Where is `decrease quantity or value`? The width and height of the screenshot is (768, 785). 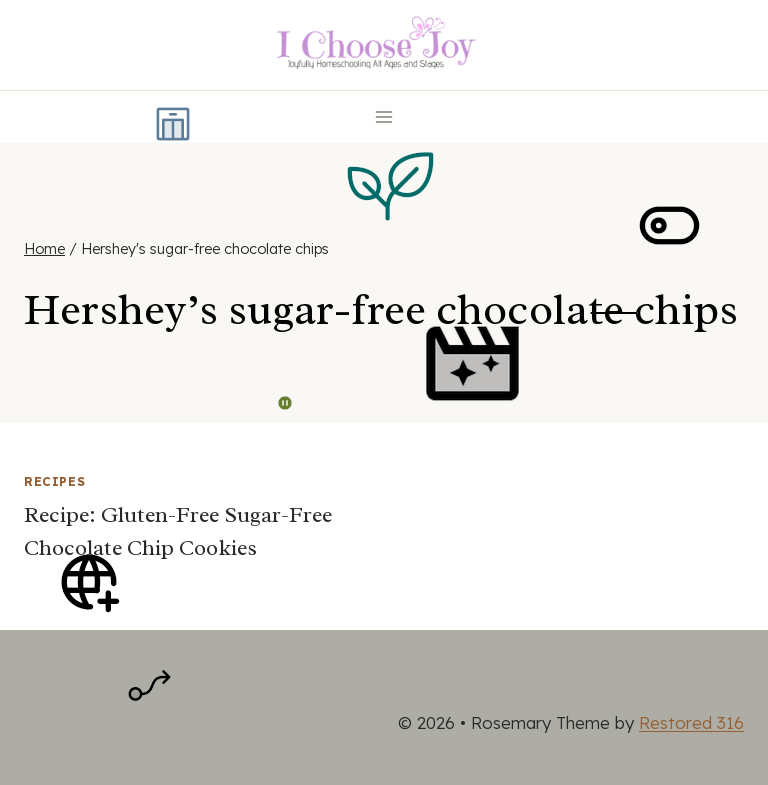 decrease quantity or value is located at coordinates (614, 313).